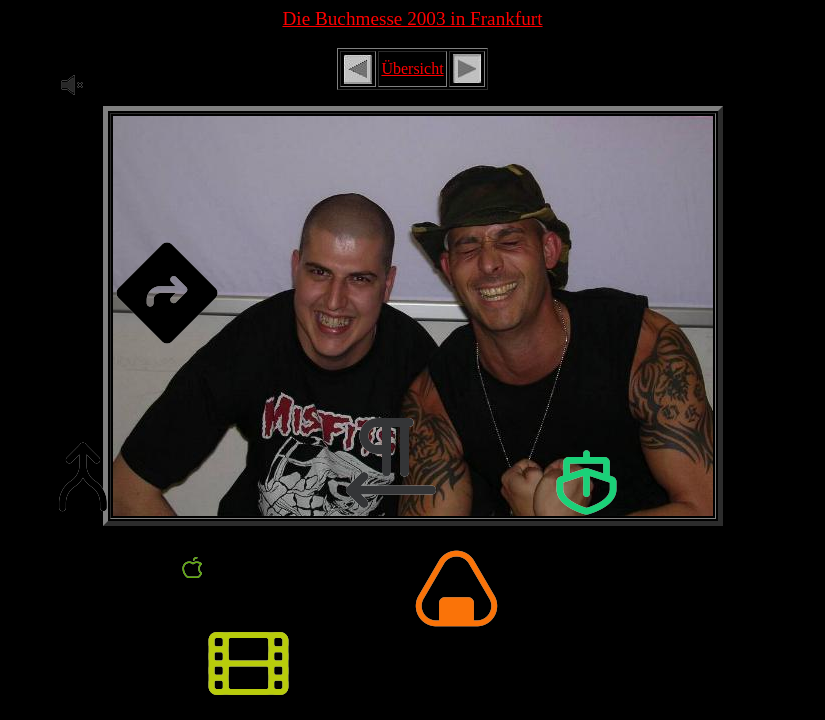 Image resolution: width=825 pixels, height=720 pixels. I want to click on decrease paragraph indent, so click(391, 463).